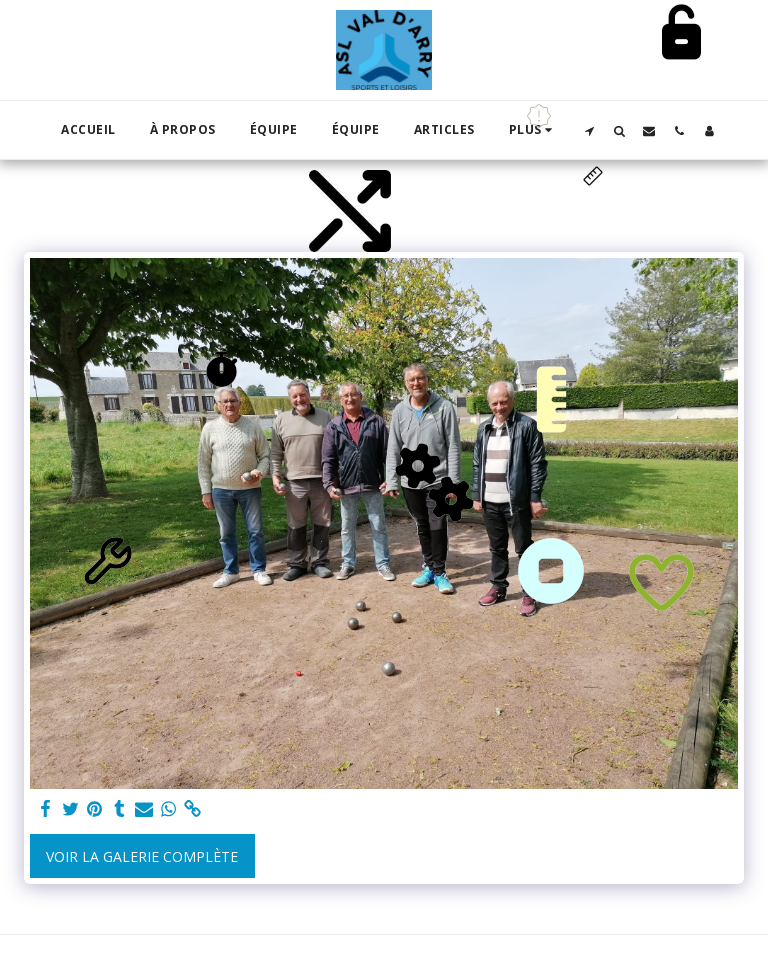 This screenshot has width=768, height=956. What do you see at coordinates (539, 116) in the screenshot?
I see `indicates a warning or important notice` at bounding box center [539, 116].